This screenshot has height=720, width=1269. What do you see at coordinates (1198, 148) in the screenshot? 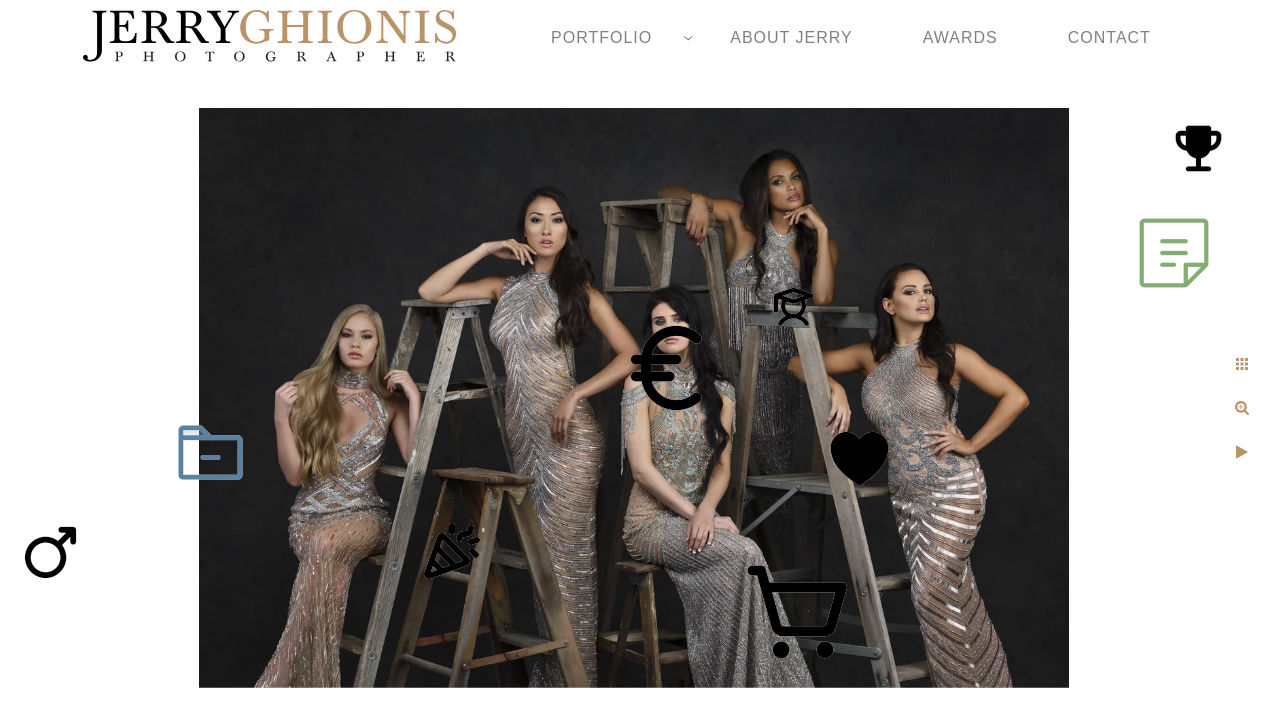
I see `view achievements or awards` at bounding box center [1198, 148].